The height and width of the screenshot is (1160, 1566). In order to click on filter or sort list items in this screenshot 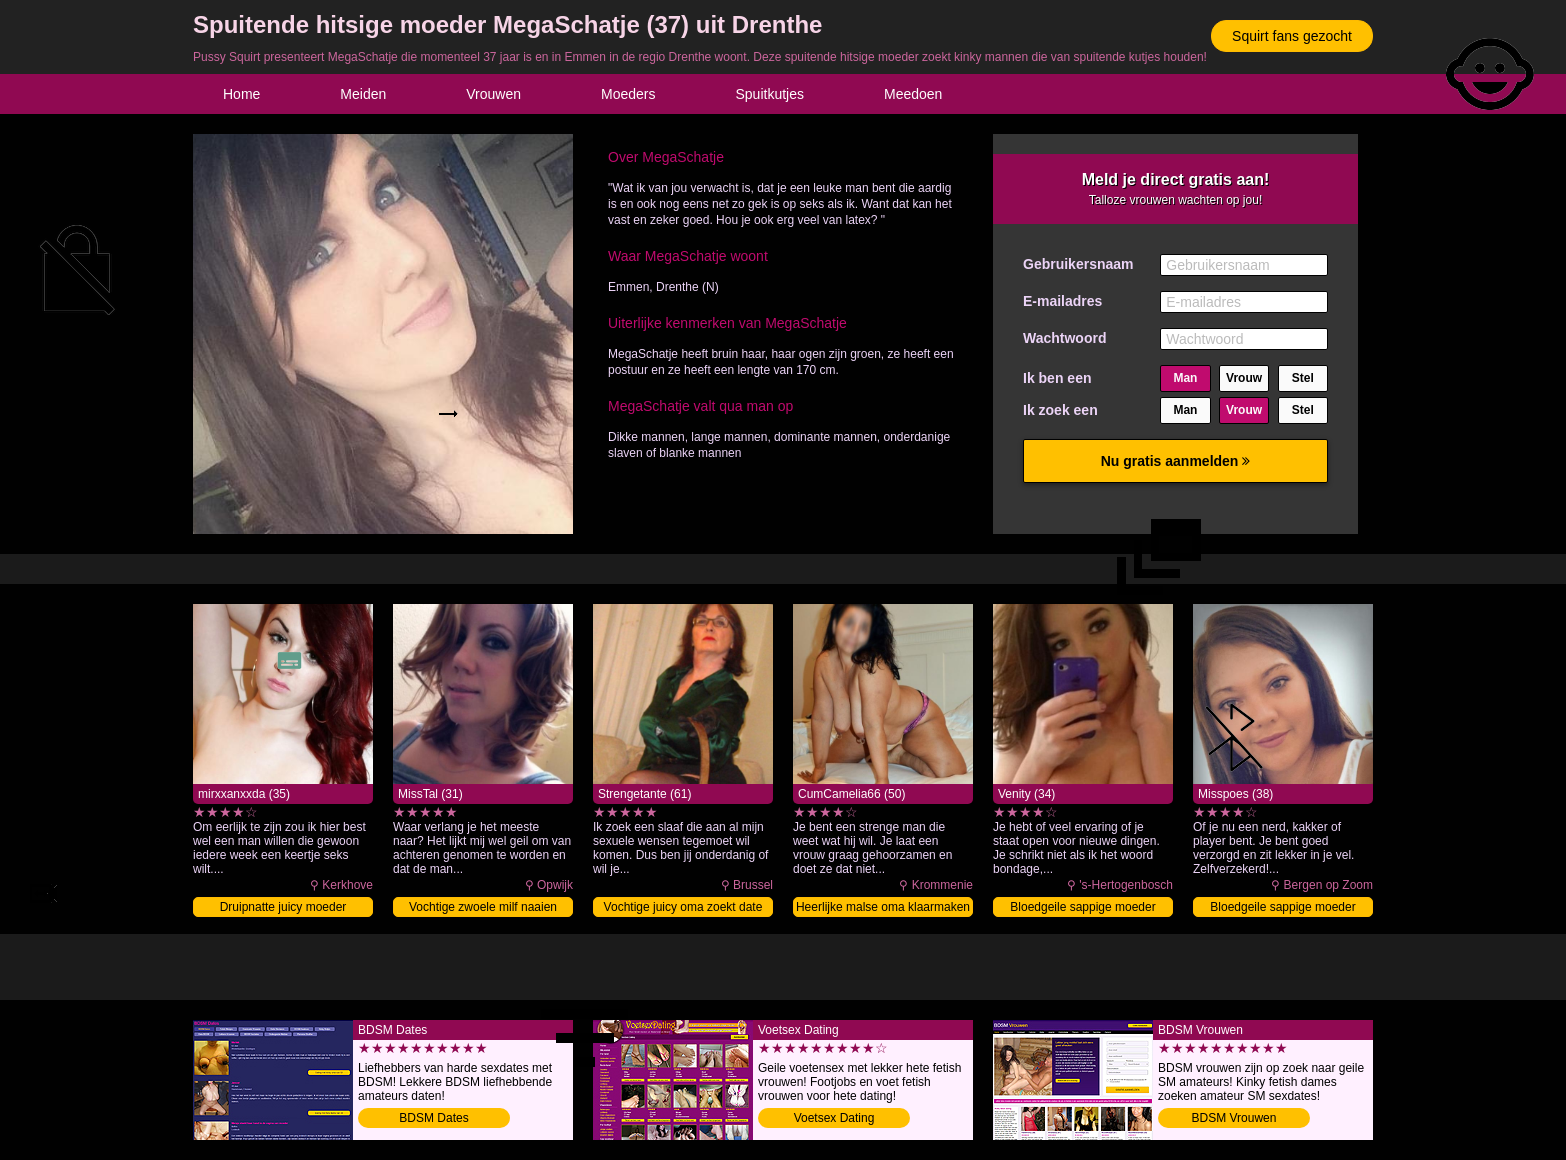, I will do `click(585, 1038)`.